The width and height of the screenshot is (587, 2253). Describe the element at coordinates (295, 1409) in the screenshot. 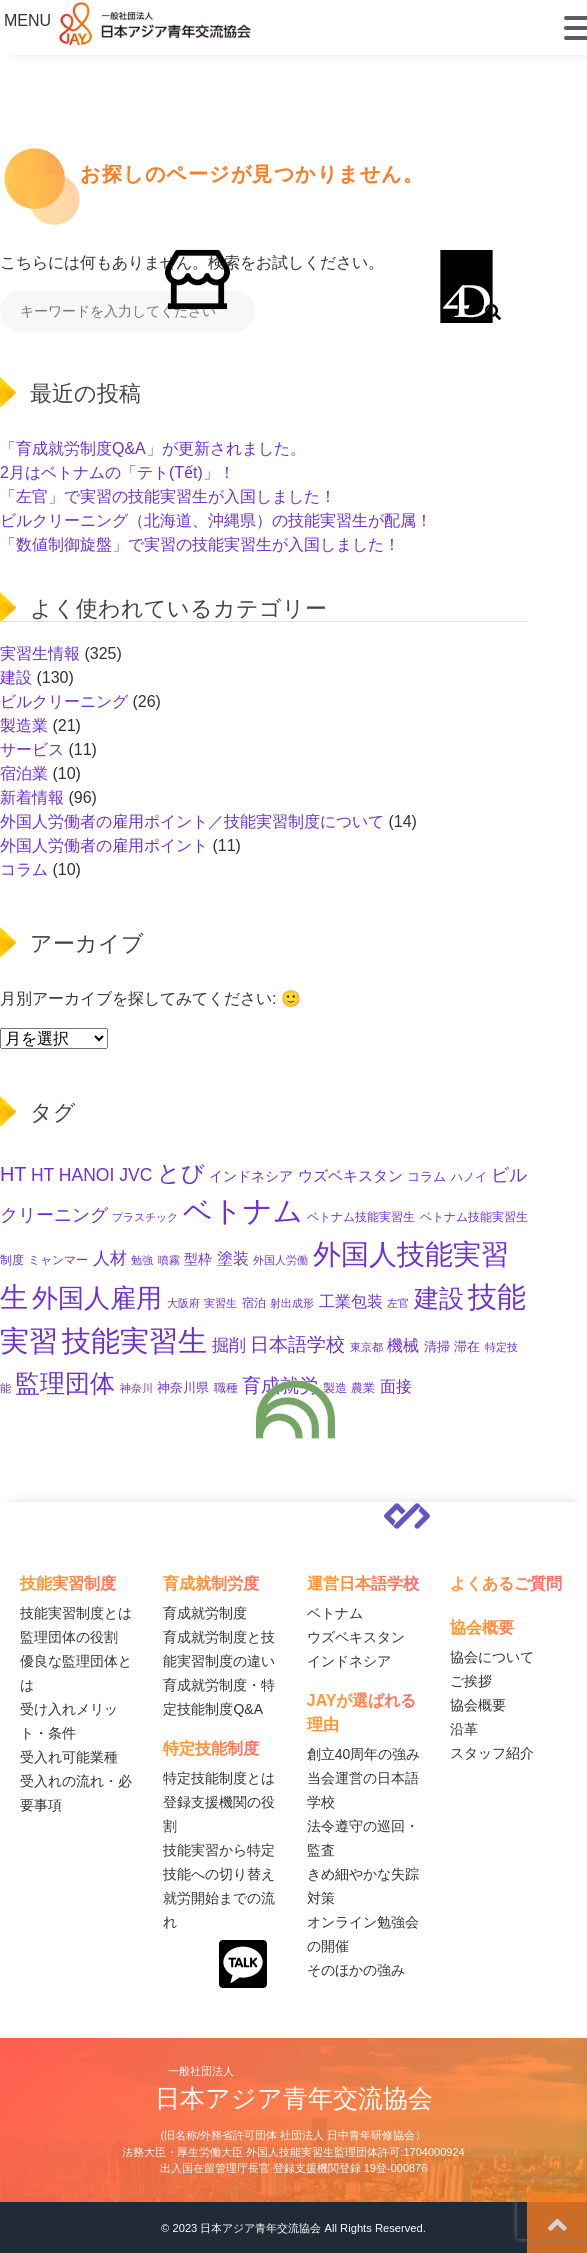

I see `open NotebookLM app` at that location.